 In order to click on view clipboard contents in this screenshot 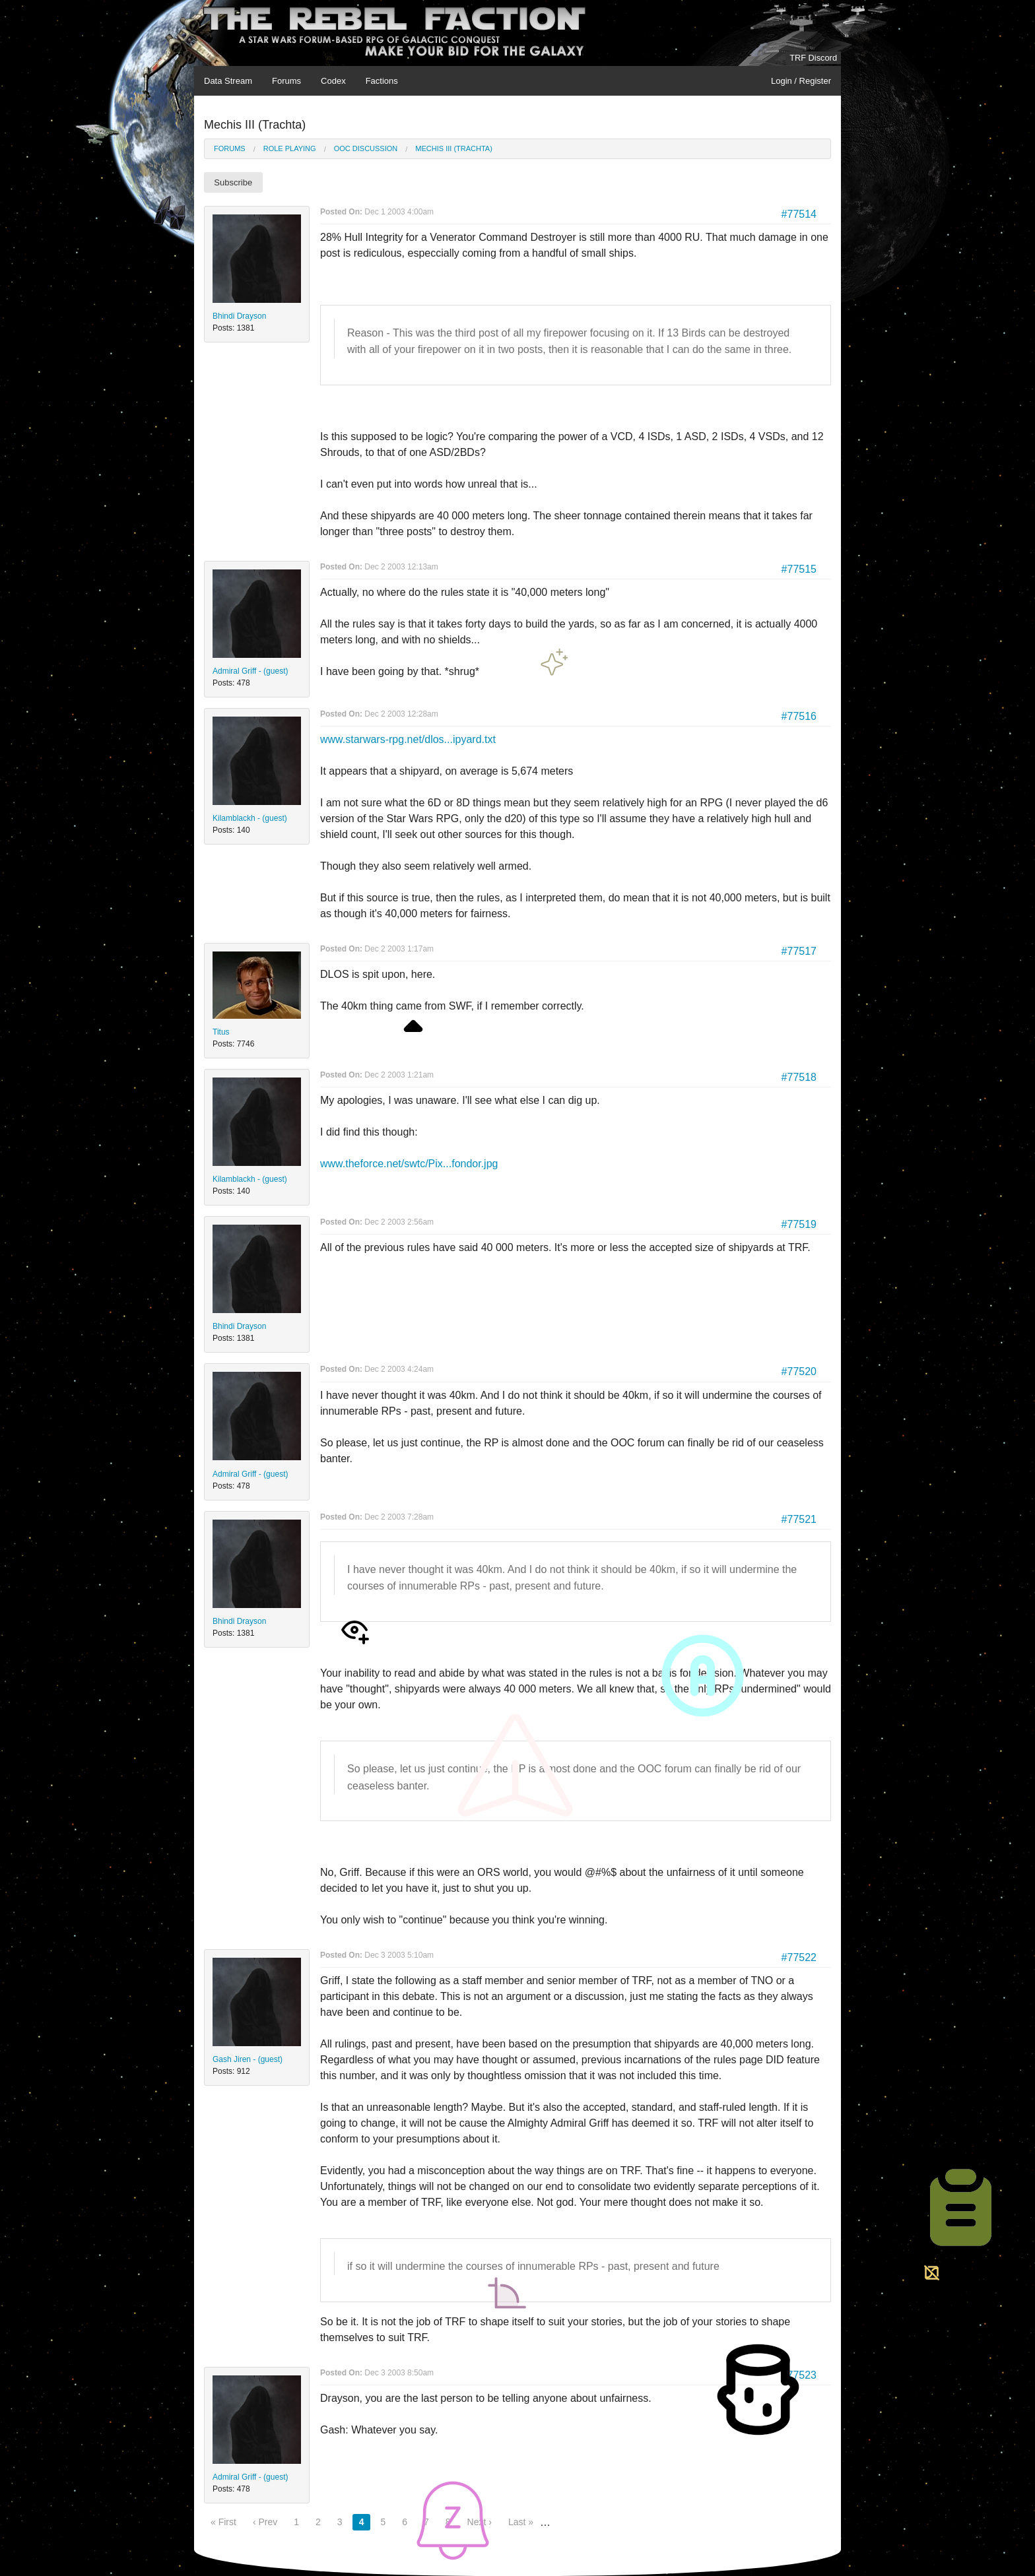, I will do `click(960, 2207)`.